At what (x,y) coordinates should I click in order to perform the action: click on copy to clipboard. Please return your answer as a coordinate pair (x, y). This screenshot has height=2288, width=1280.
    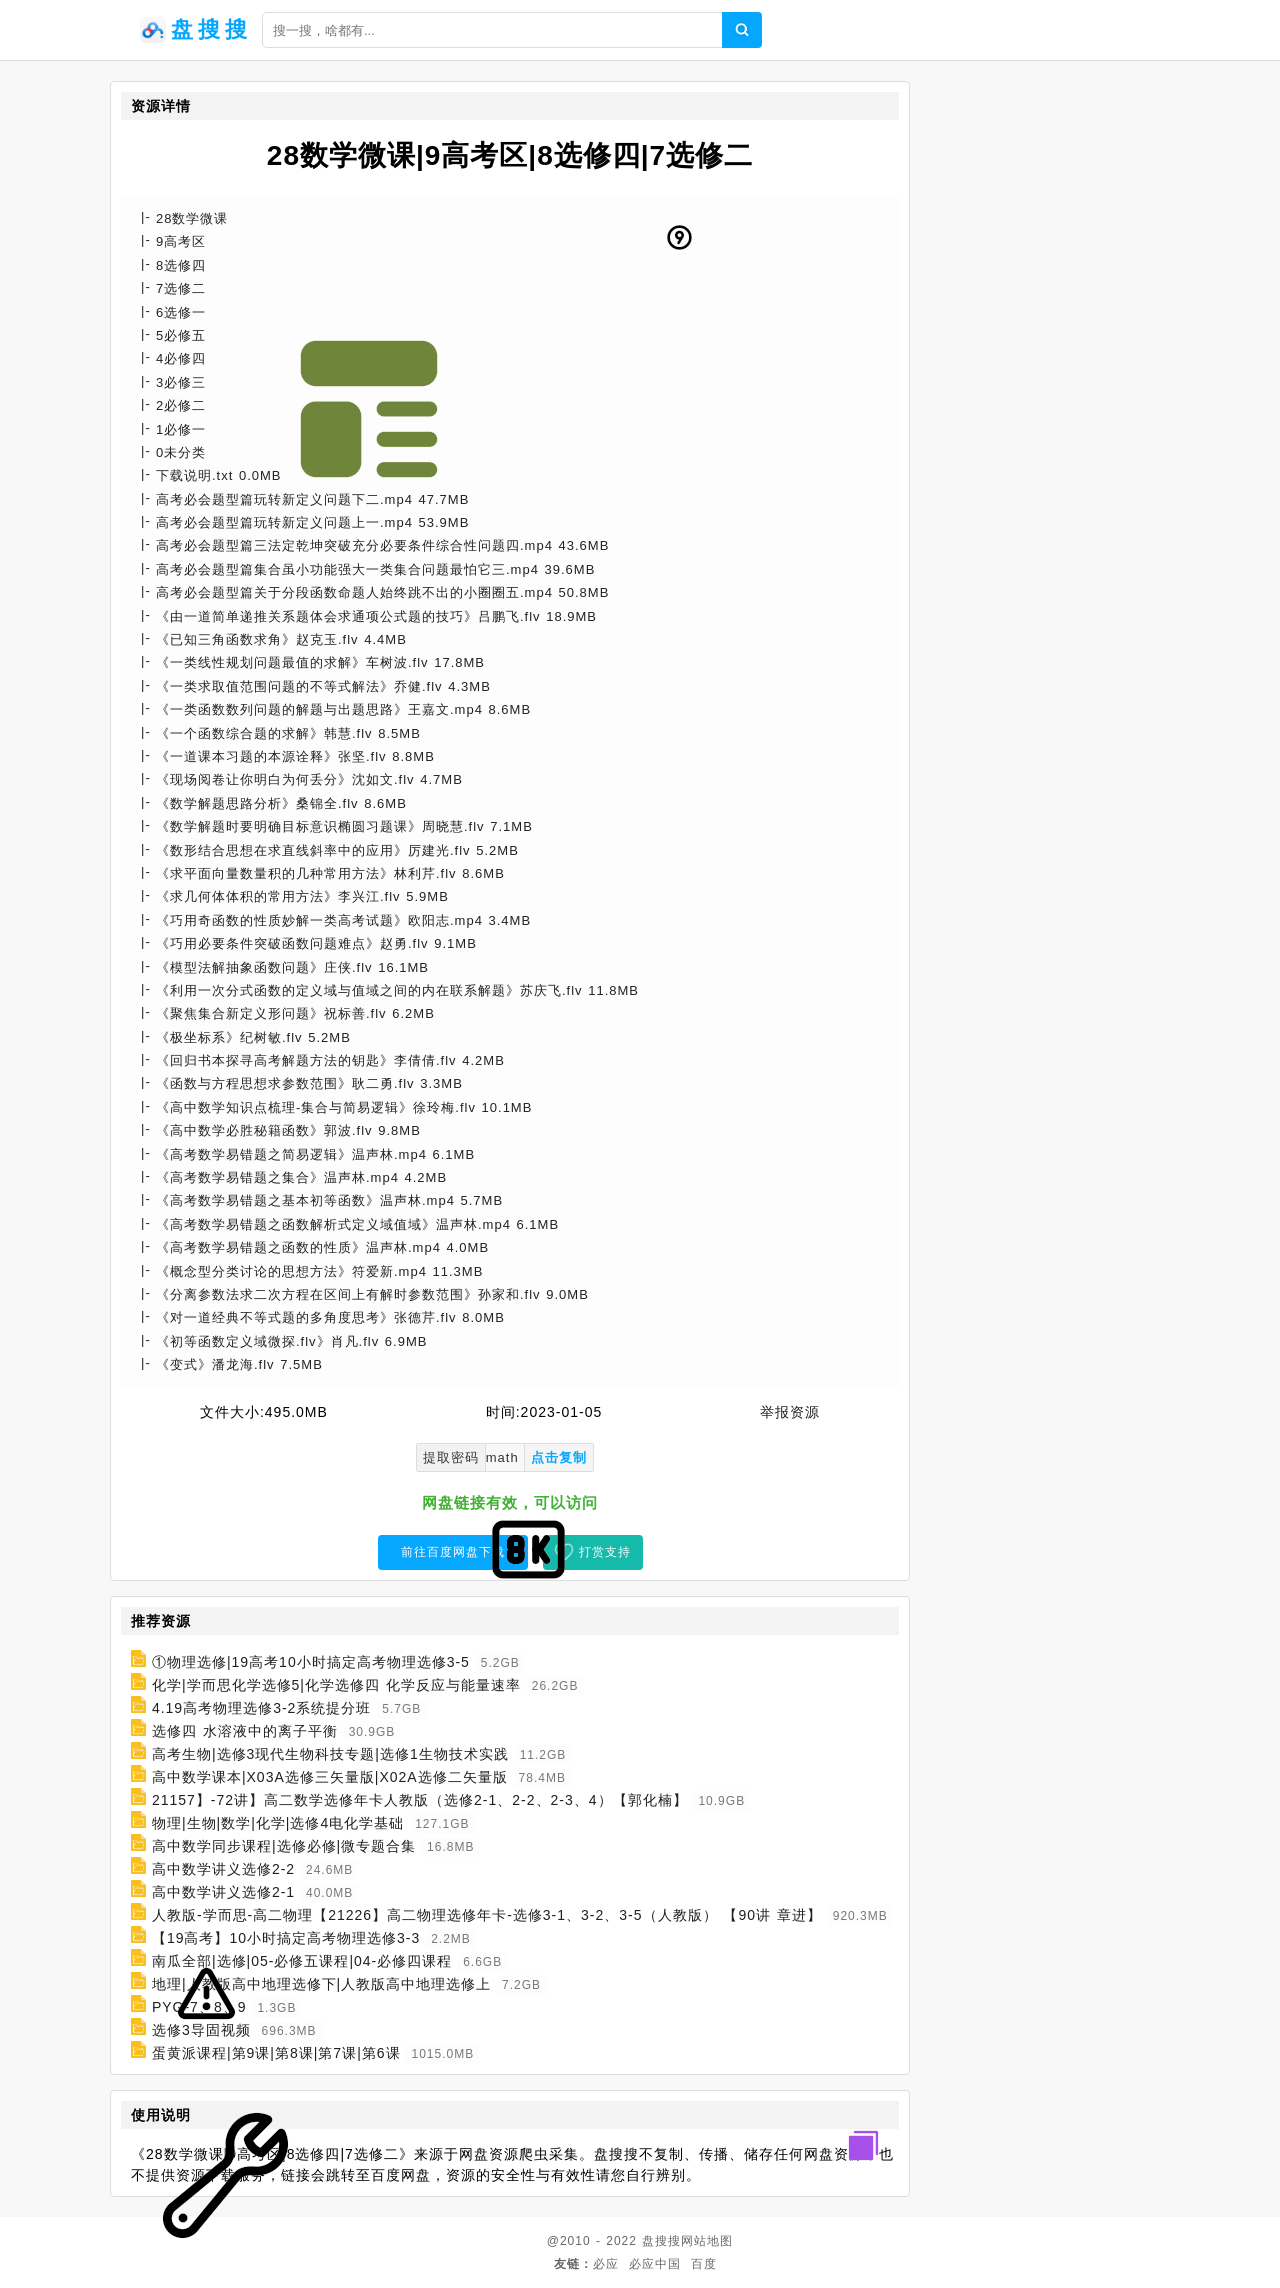
    Looking at the image, I should click on (863, 2145).